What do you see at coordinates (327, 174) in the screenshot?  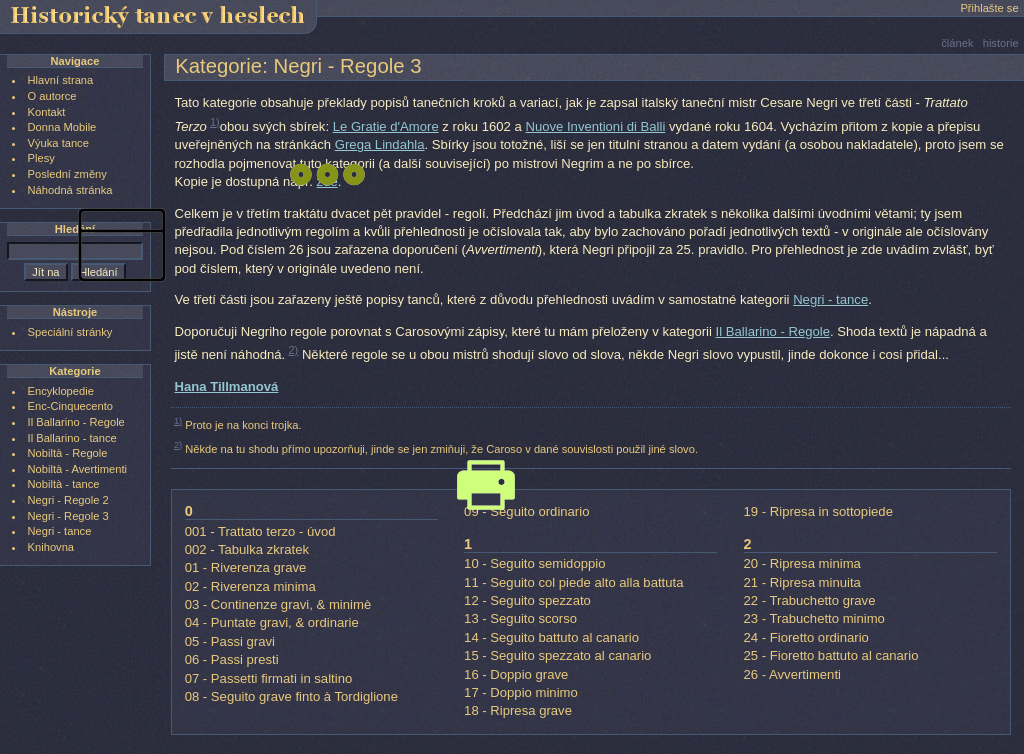 I see `open more options menu` at bounding box center [327, 174].